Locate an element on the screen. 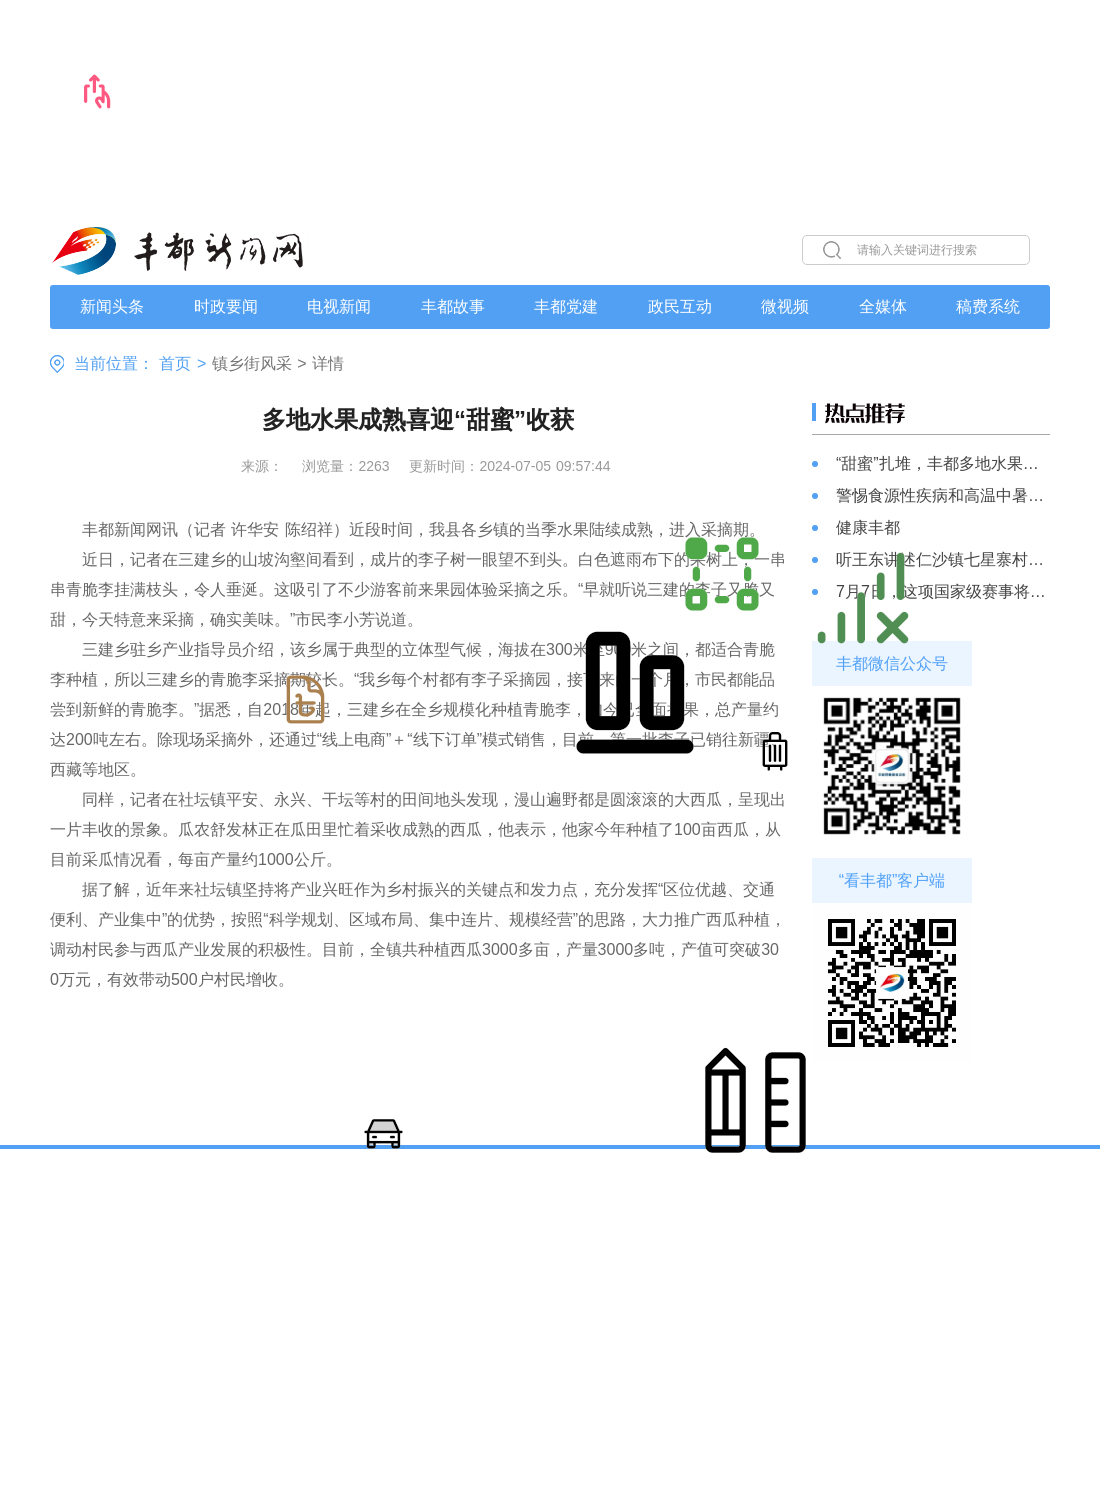 The image size is (1100, 1511). access vehicle or car-related features is located at coordinates (383, 1134).